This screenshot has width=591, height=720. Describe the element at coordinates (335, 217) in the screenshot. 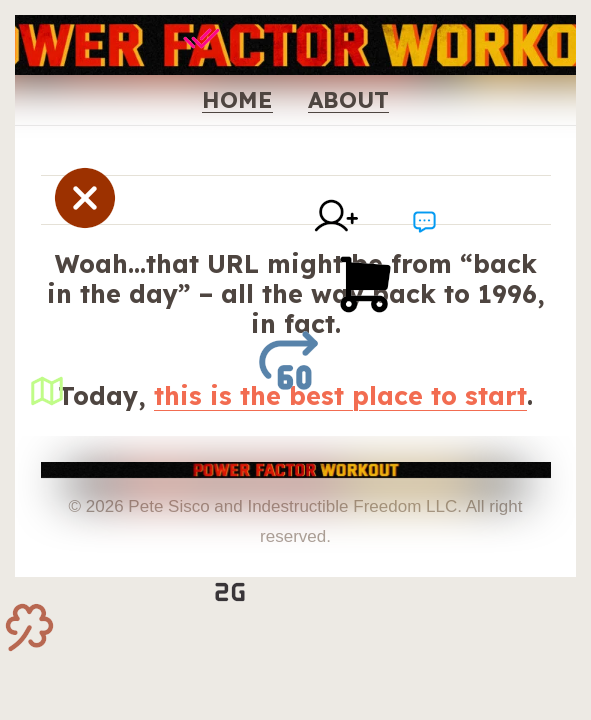

I see `add a new user or contact` at that location.